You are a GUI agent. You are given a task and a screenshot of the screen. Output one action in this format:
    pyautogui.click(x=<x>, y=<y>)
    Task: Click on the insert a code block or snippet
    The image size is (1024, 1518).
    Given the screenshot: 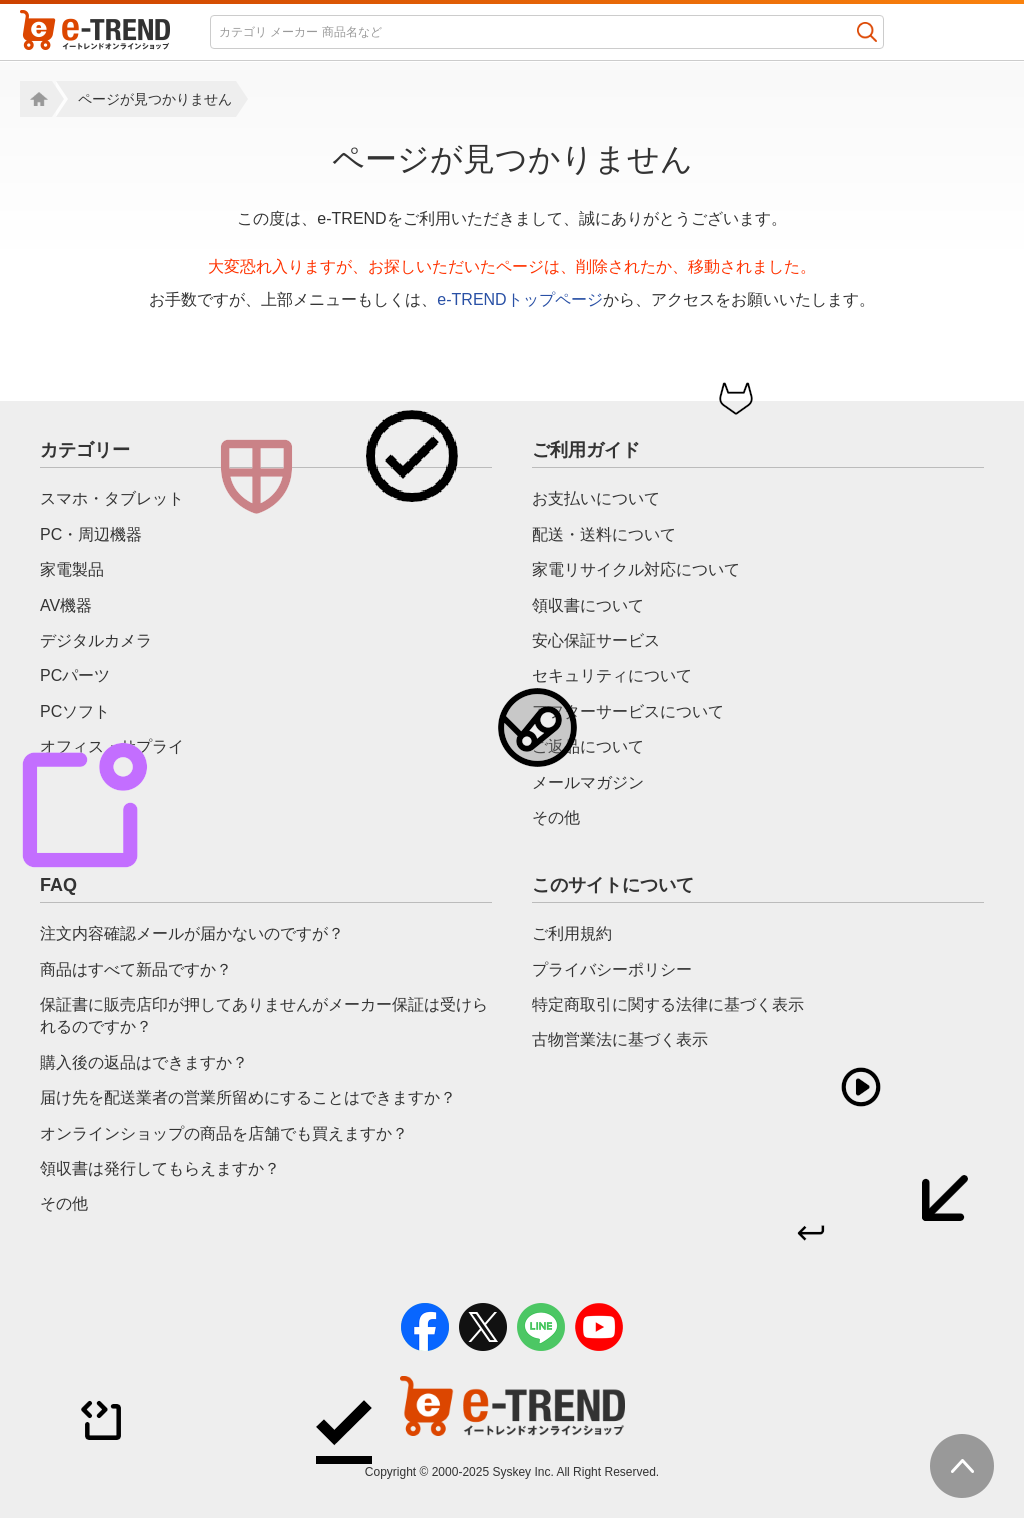 What is the action you would take?
    pyautogui.click(x=103, y=1422)
    